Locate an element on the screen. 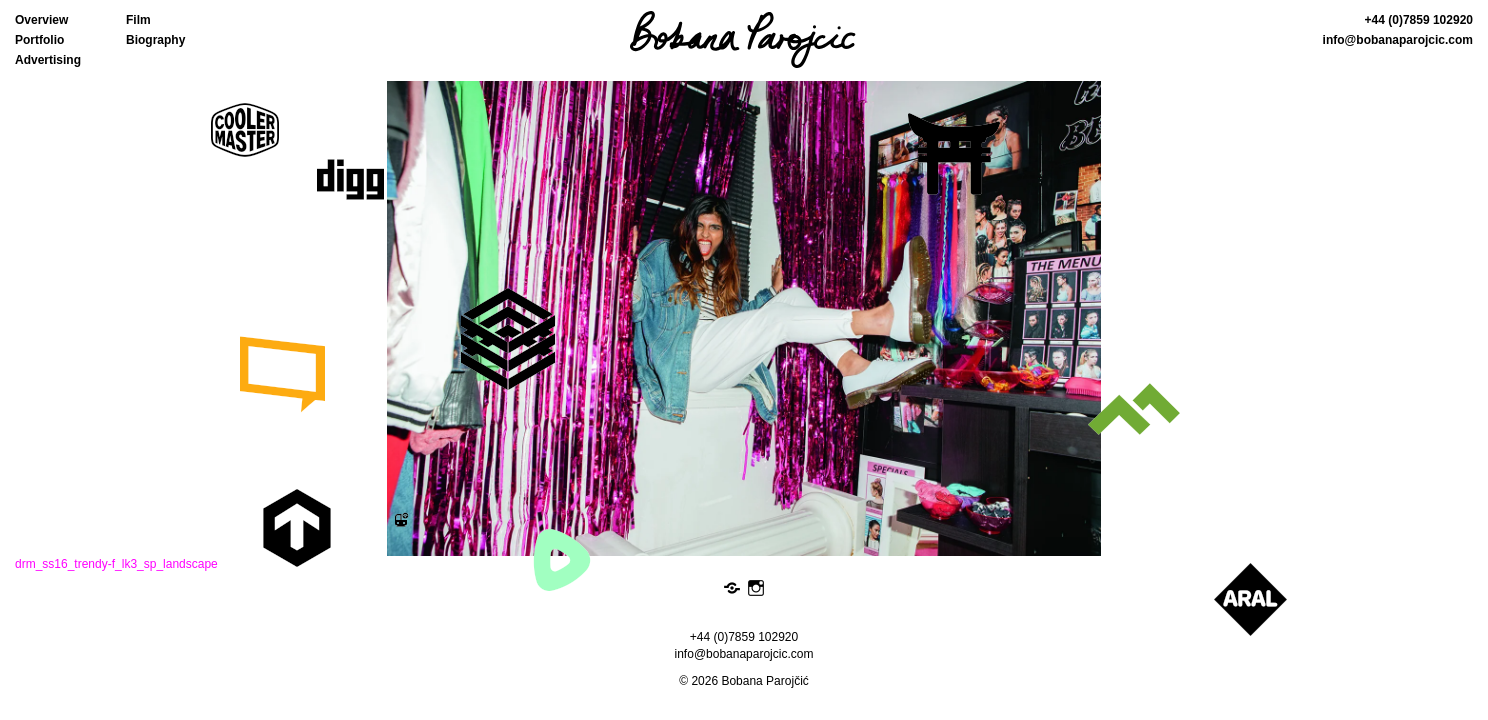  Code Climate logo is located at coordinates (1134, 409).